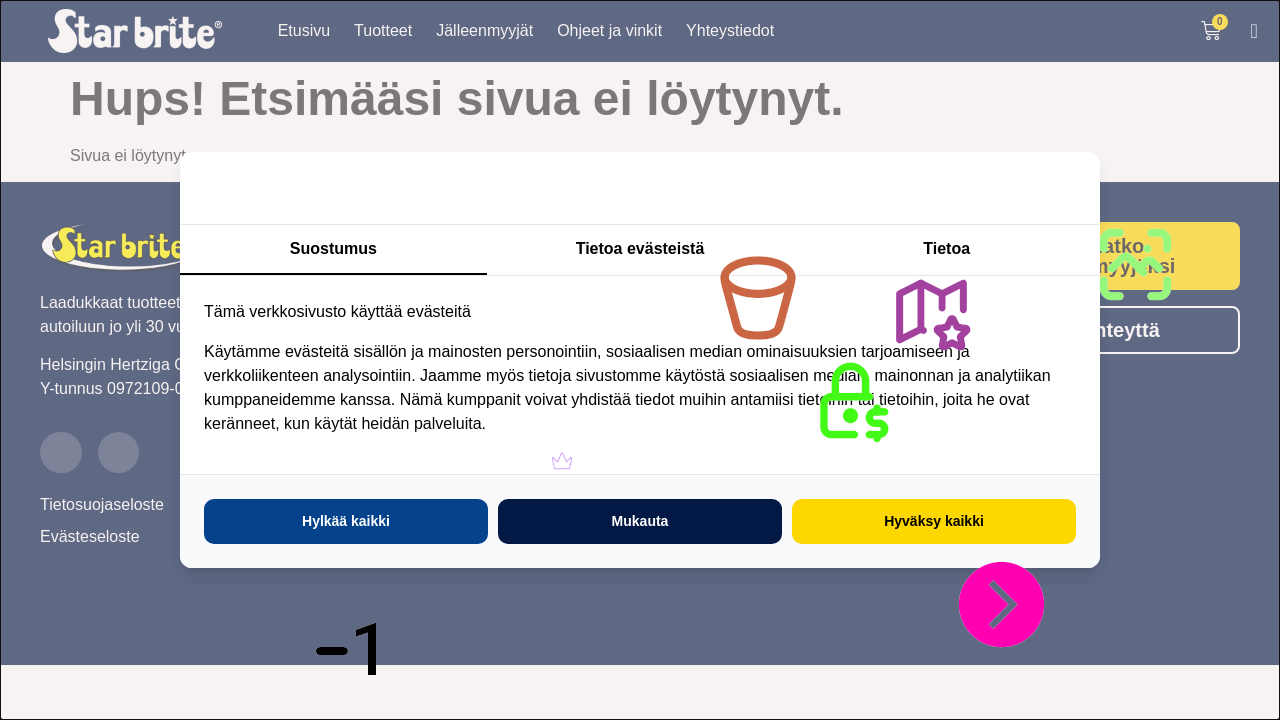 This screenshot has height=720, width=1280. Describe the element at coordinates (348, 651) in the screenshot. I see `decrease exposure by one stop` at that location.